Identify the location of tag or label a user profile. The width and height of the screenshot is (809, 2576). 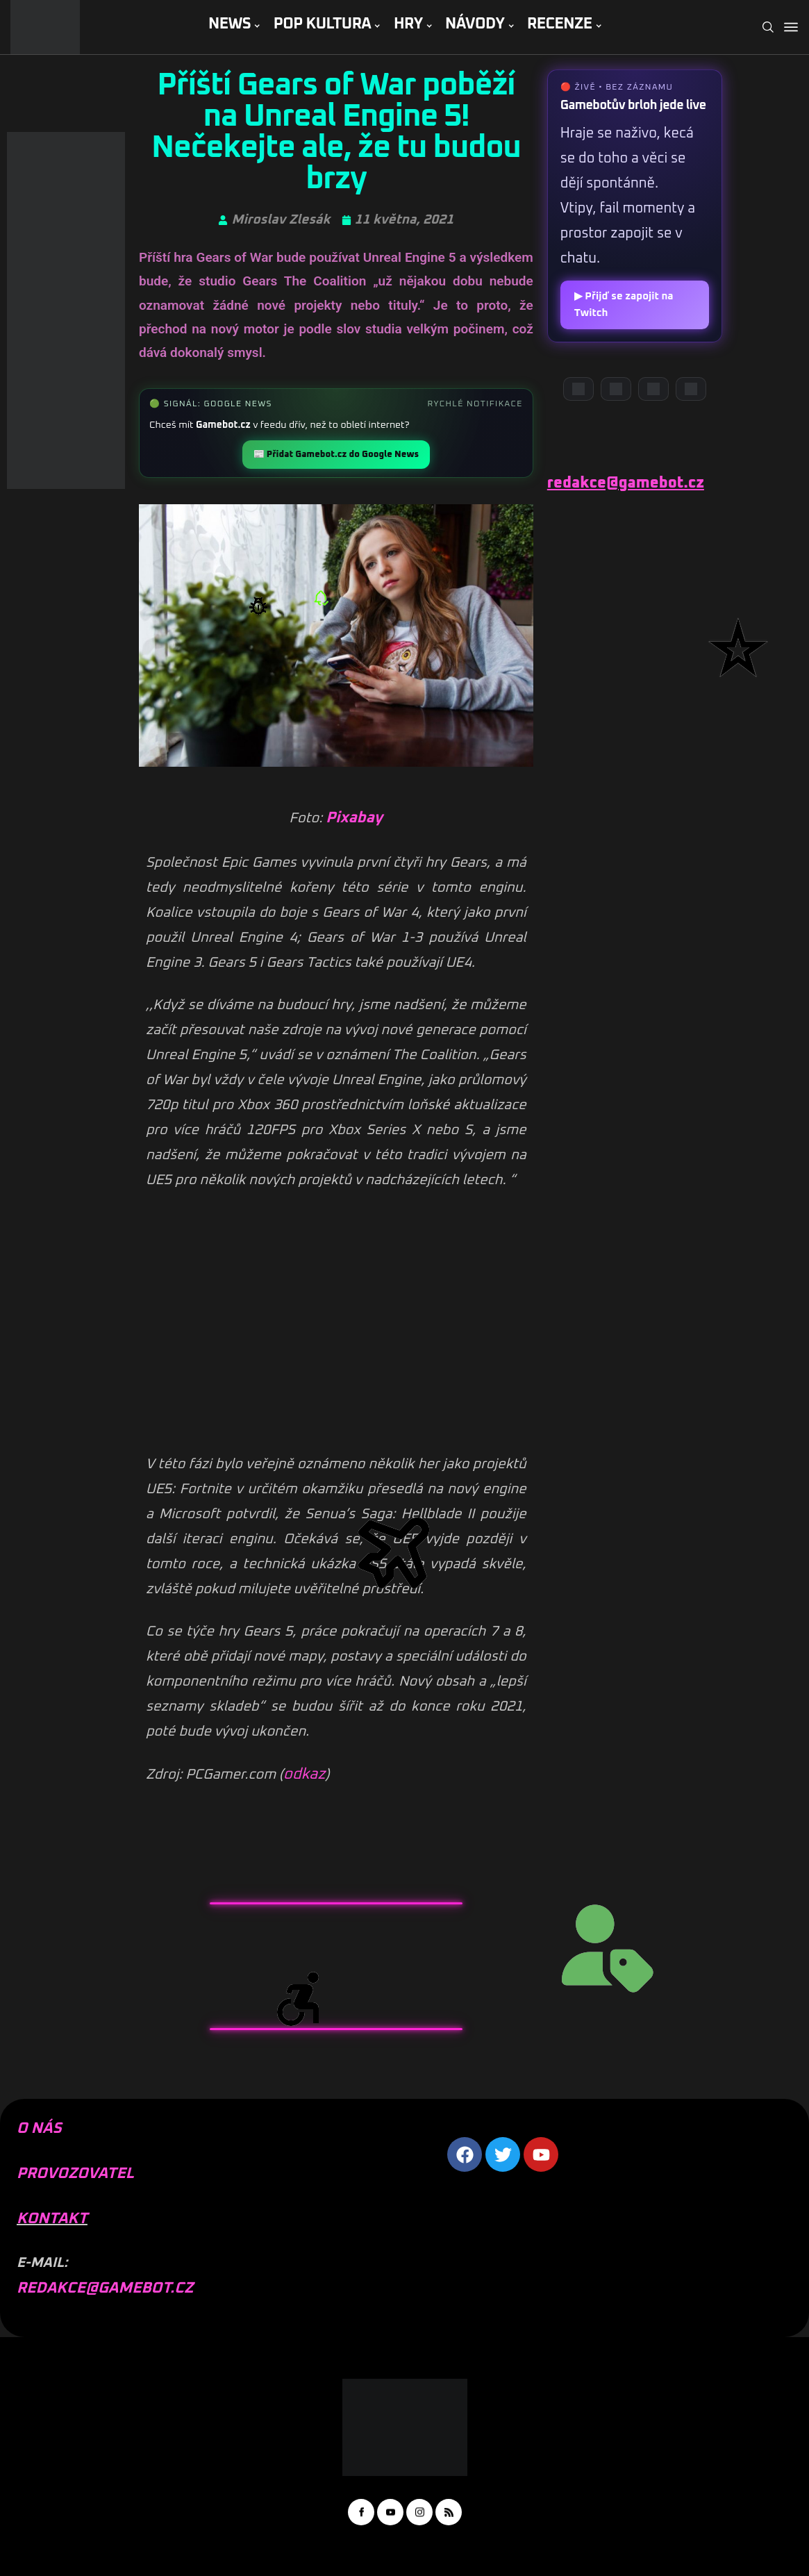
(605, 1944).